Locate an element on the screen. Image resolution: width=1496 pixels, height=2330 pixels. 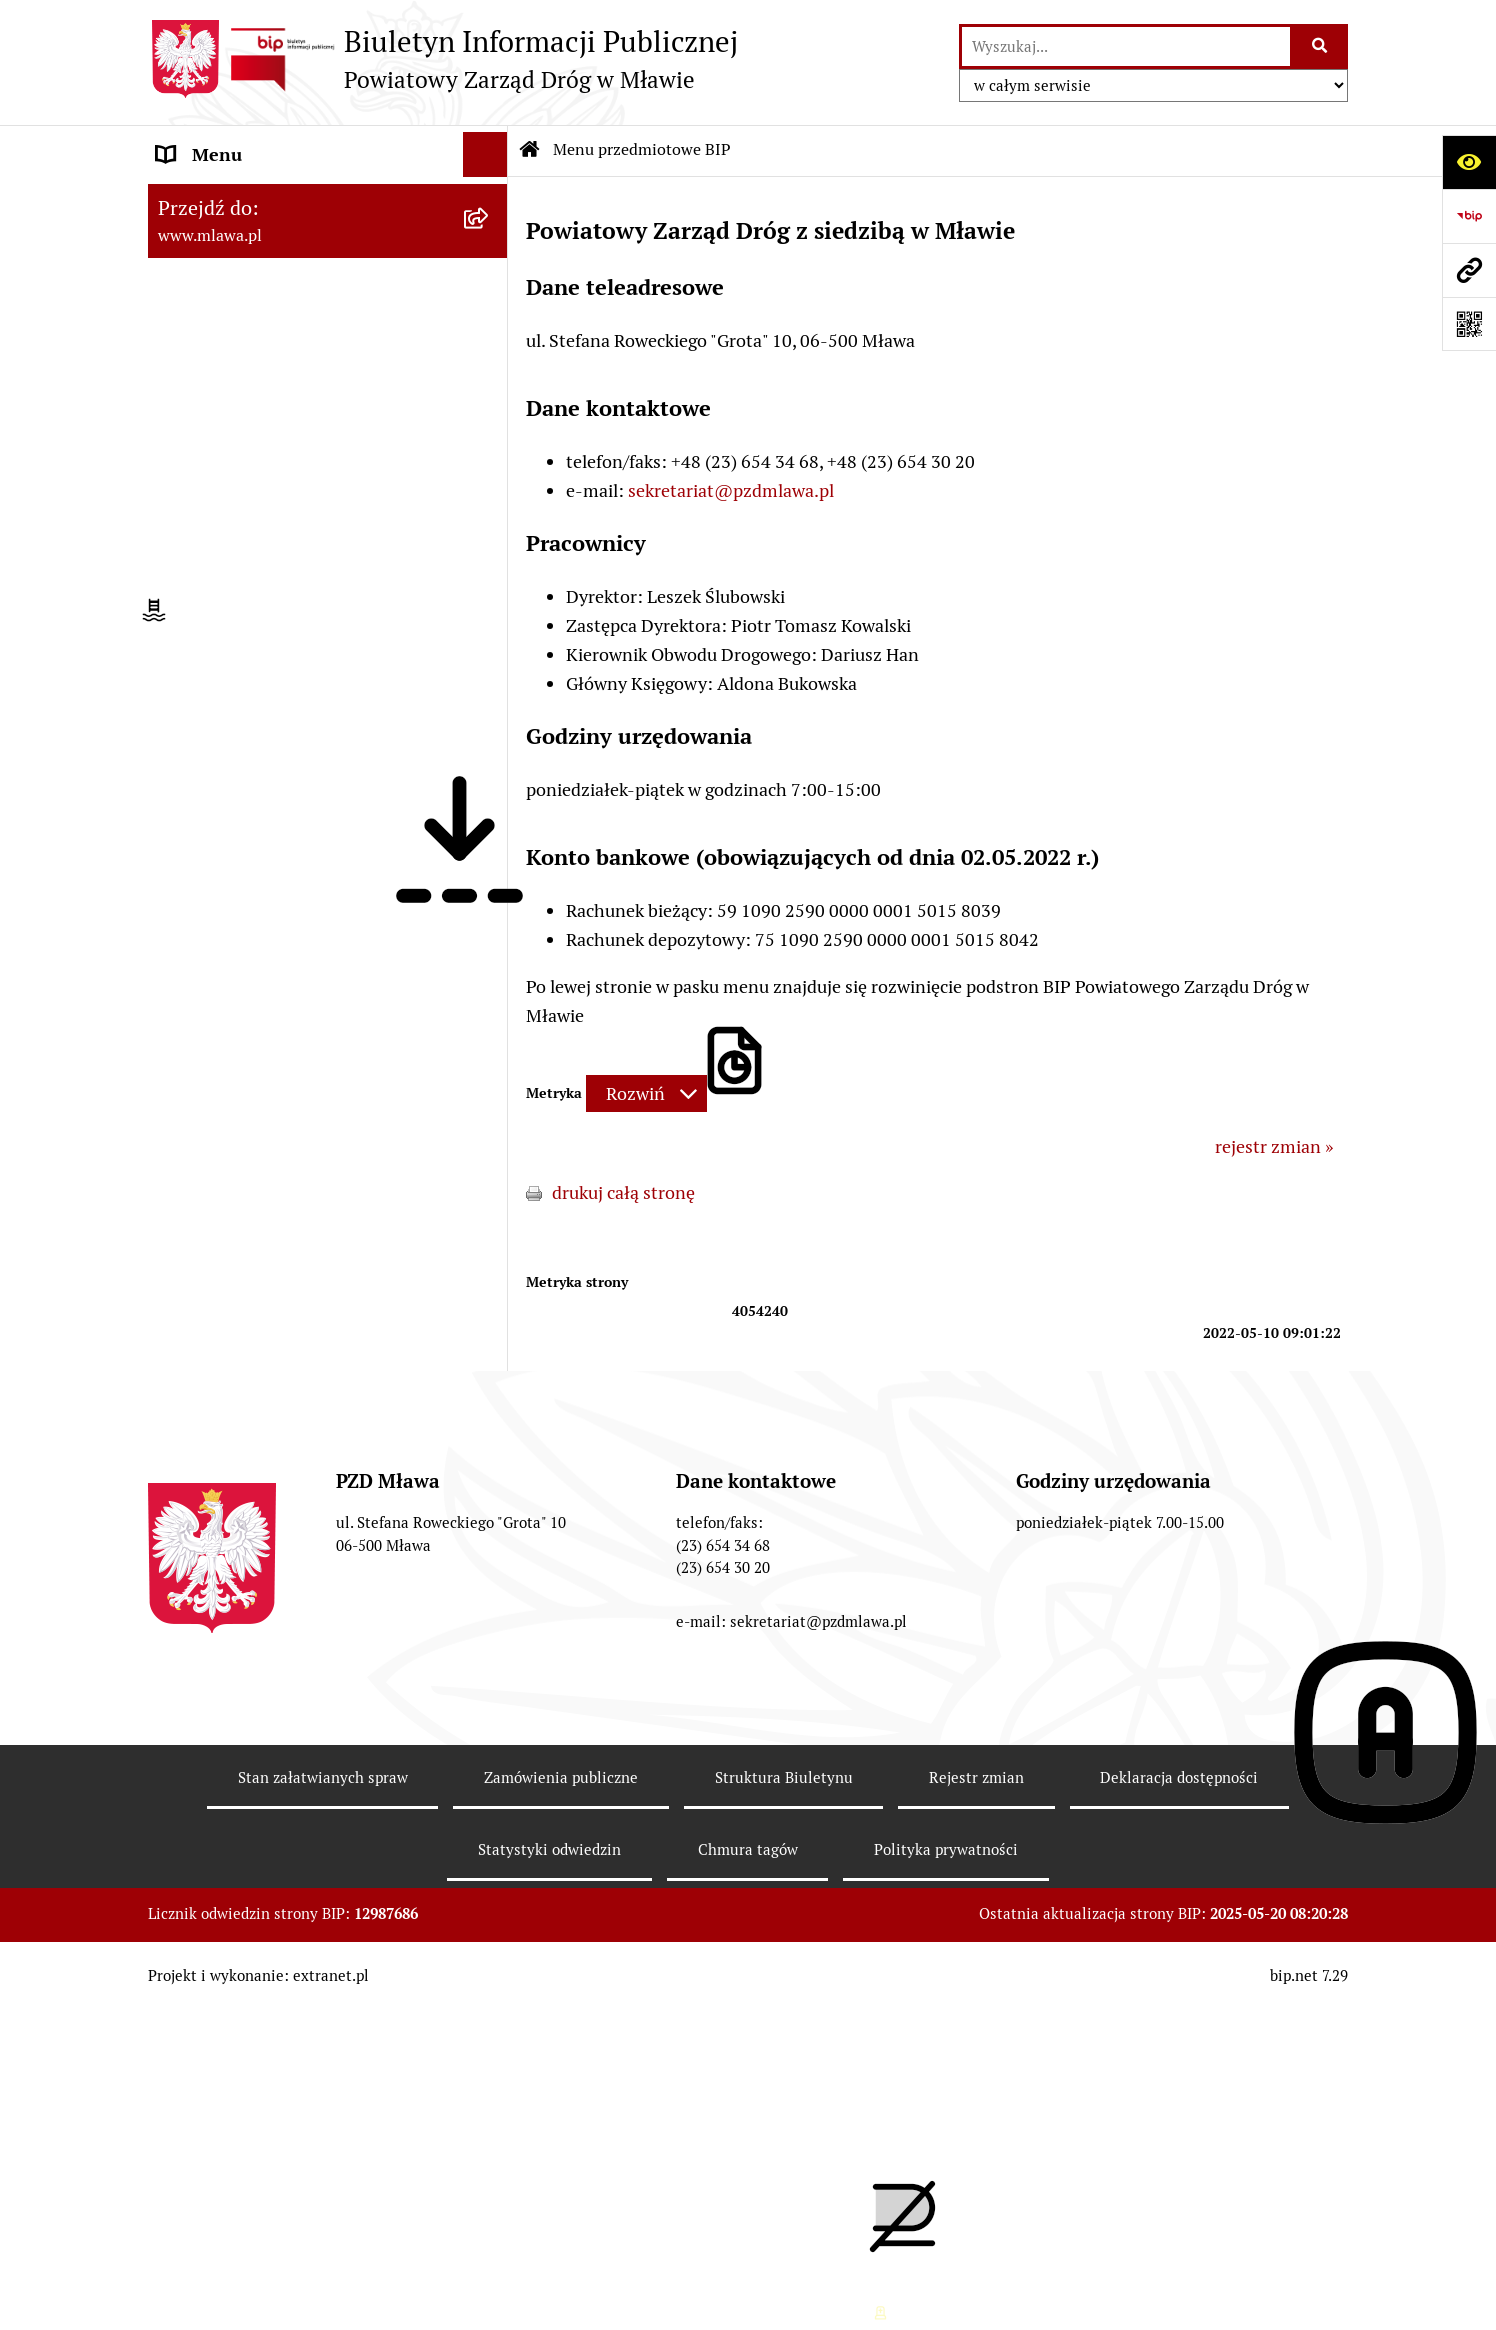
indicates a memorial or cemetery location is located at coordinates (880, 2312).